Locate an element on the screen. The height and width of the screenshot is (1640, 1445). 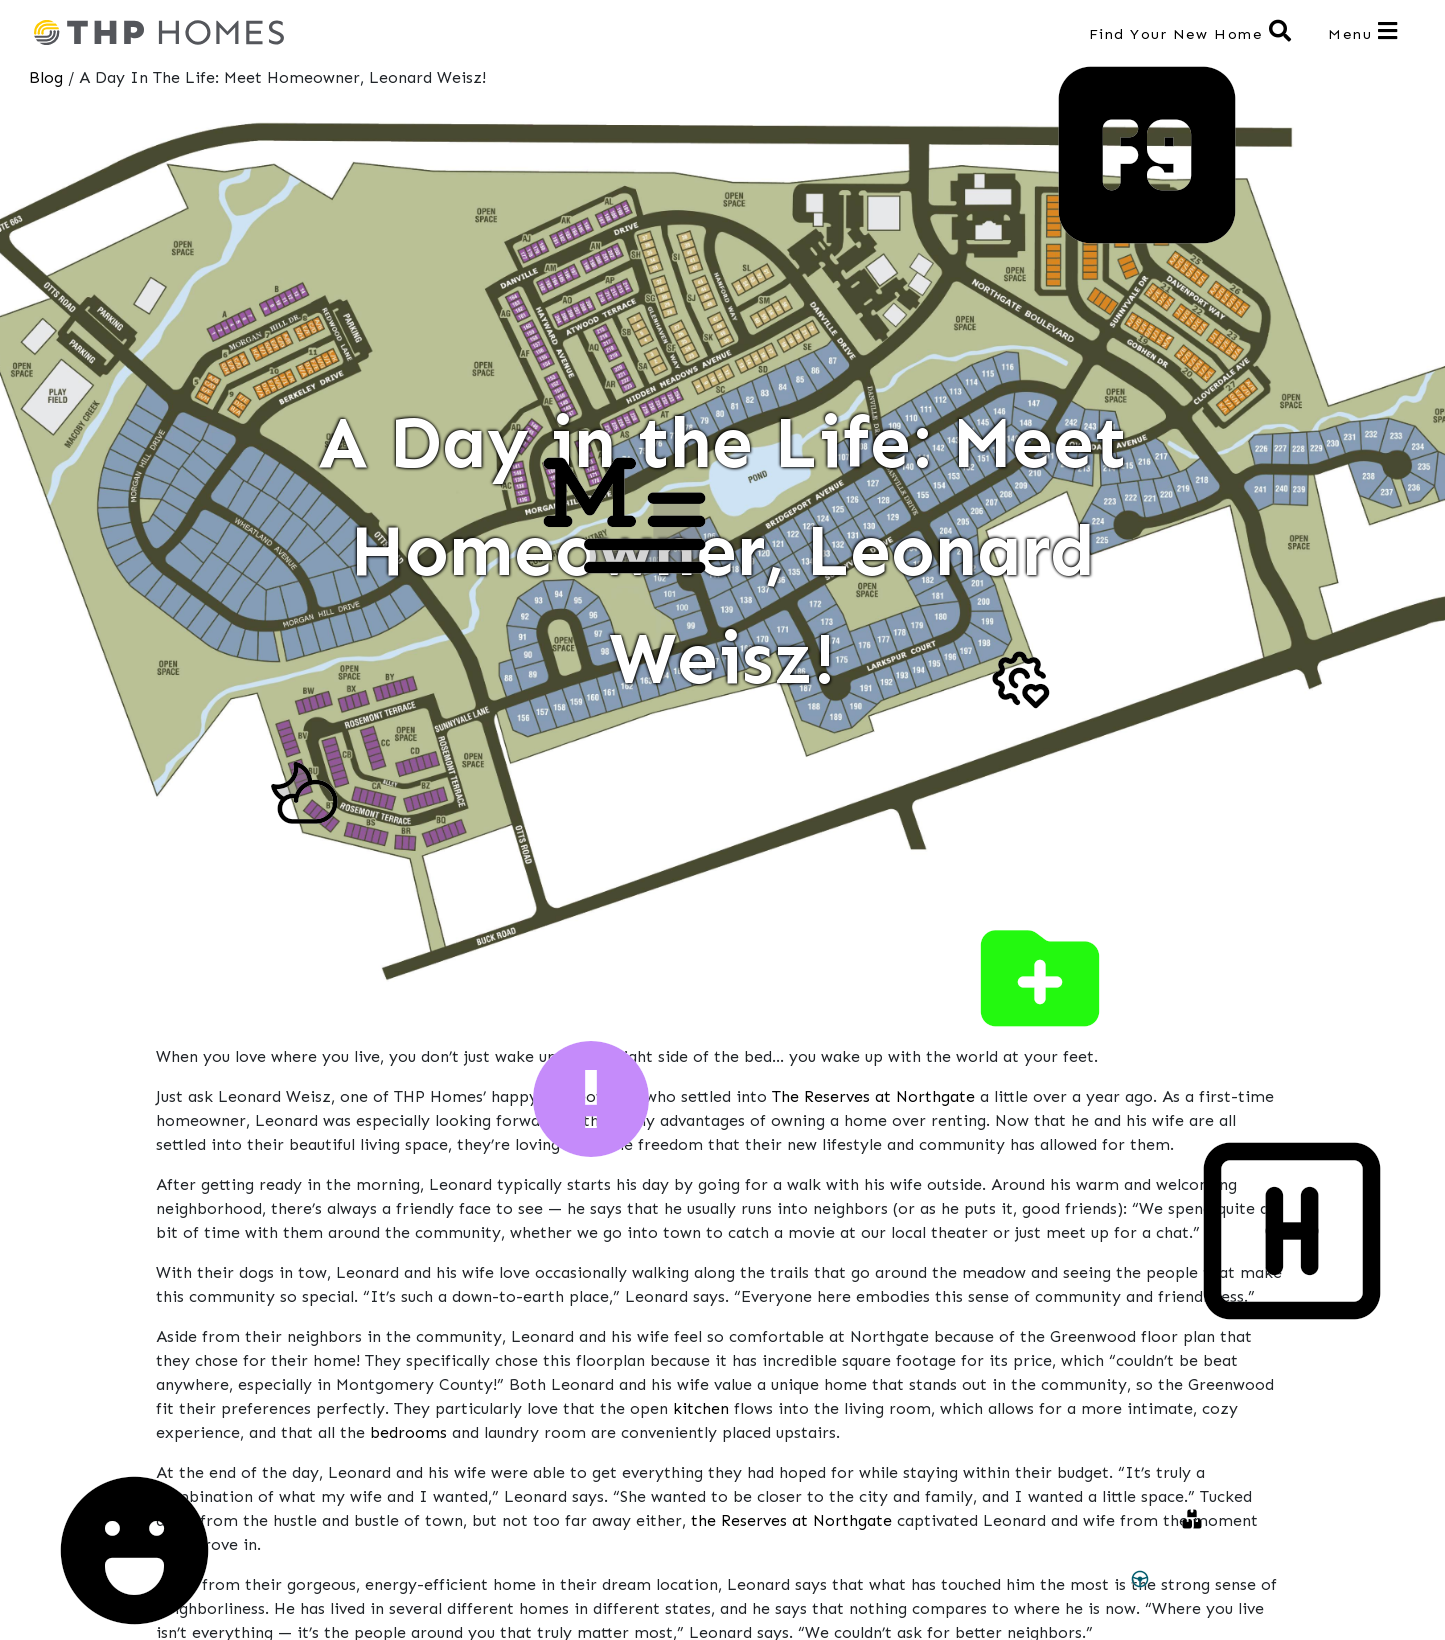
read article on medium is located at coordinates (624, 515).